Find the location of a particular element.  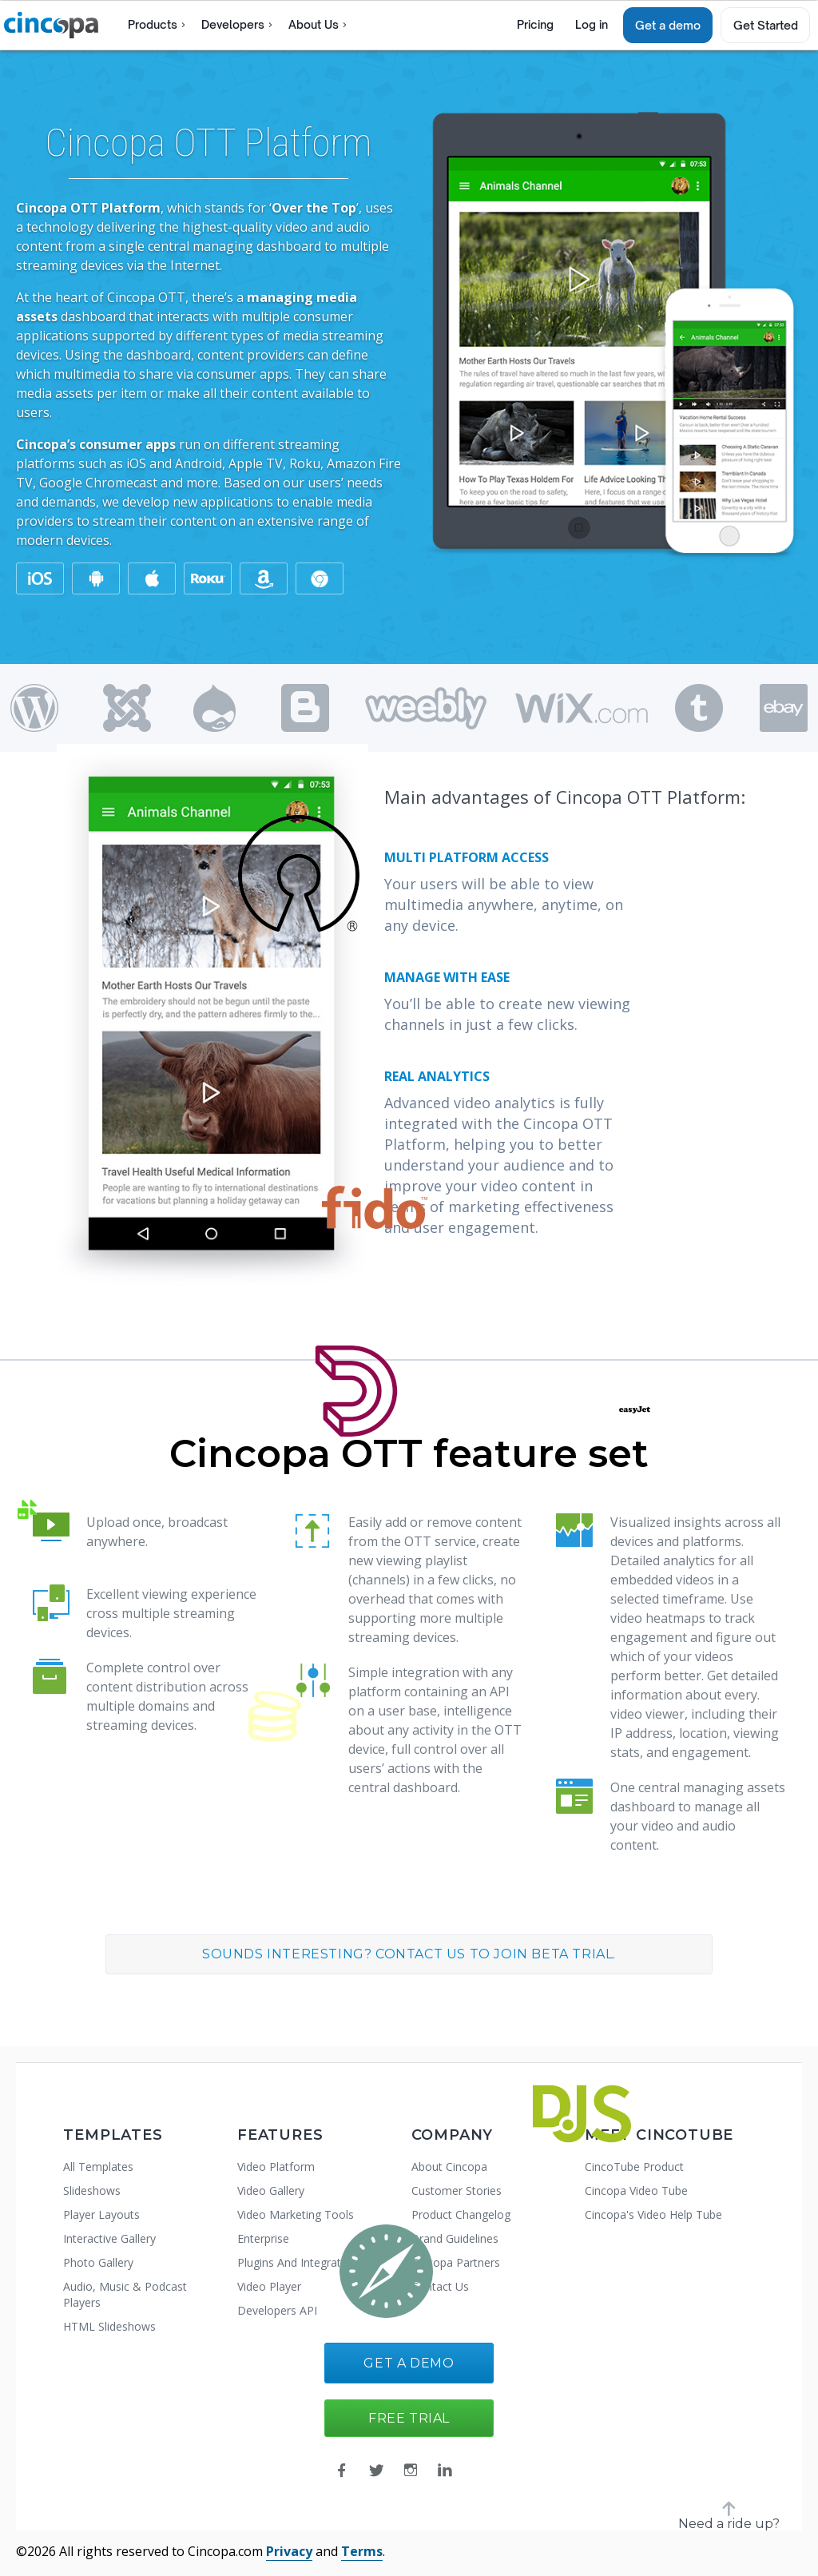

easyJet airline app or website is located at coordinates (634, 1409).